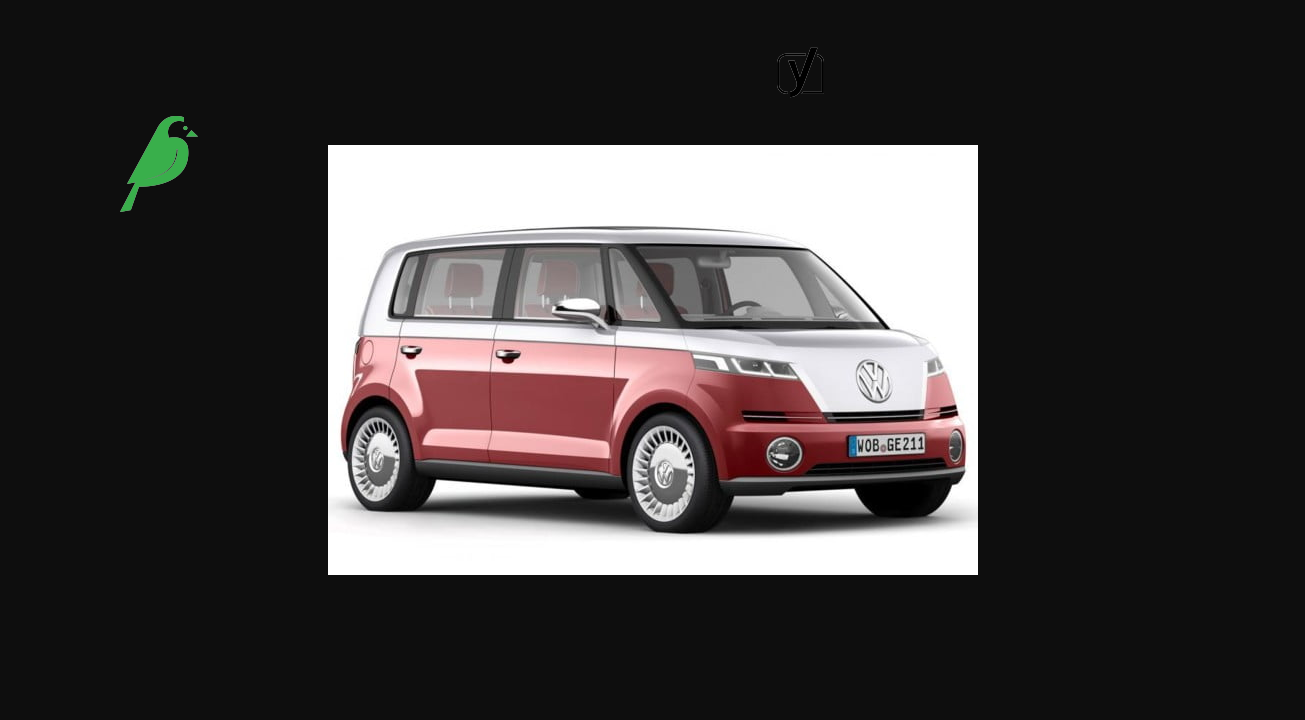 This screenshot has height=720, width=1305. Describe the element at coordinates (159, 164) in the screenshot. I see `wagtail CMS logo` at that location.